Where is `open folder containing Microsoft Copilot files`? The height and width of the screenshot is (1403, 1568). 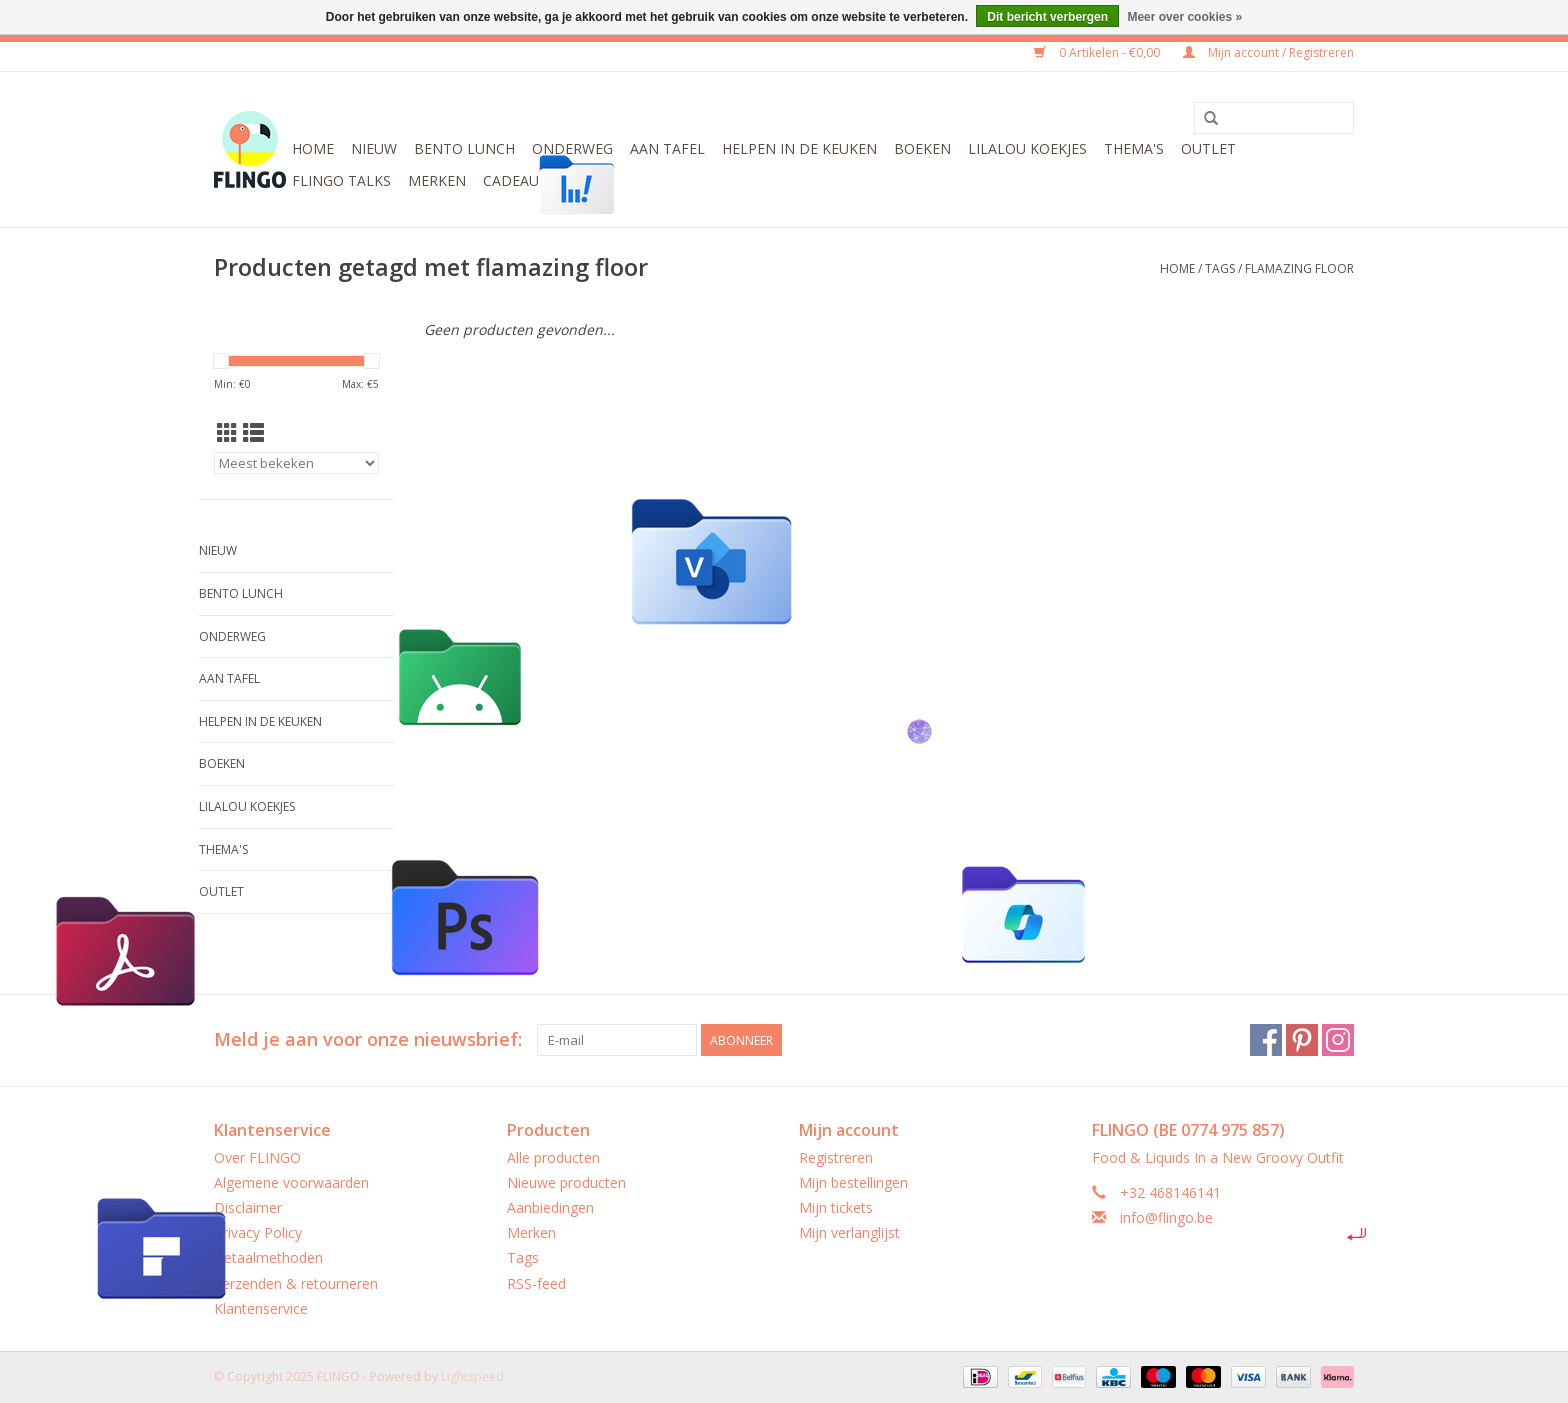 open folder containing Microsoft Copilot files is located at coordinates (1023, 918).